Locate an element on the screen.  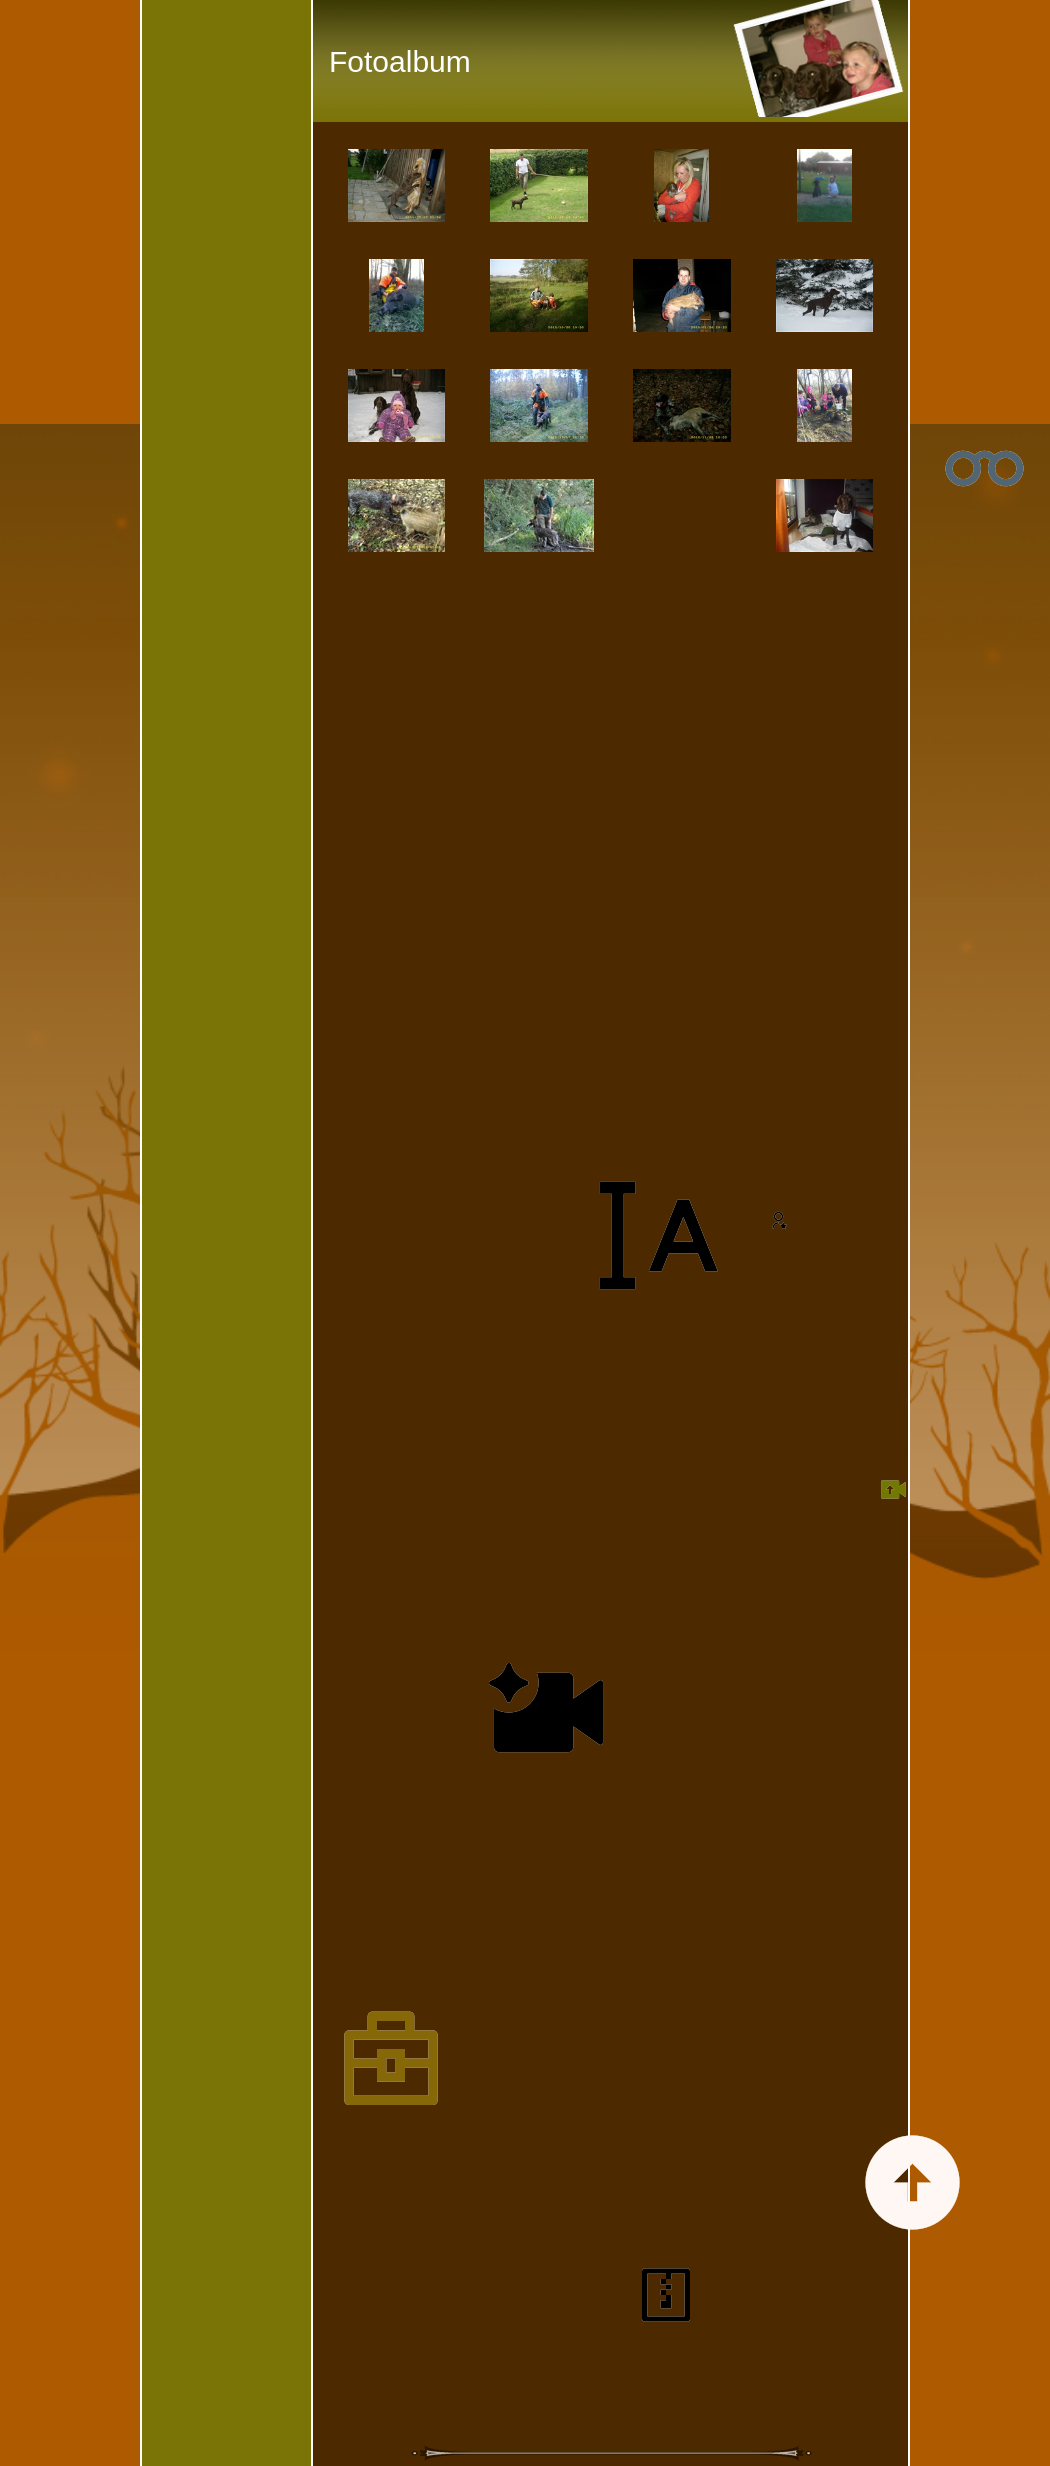
upload a video file is located at coordinates (893, 1489).